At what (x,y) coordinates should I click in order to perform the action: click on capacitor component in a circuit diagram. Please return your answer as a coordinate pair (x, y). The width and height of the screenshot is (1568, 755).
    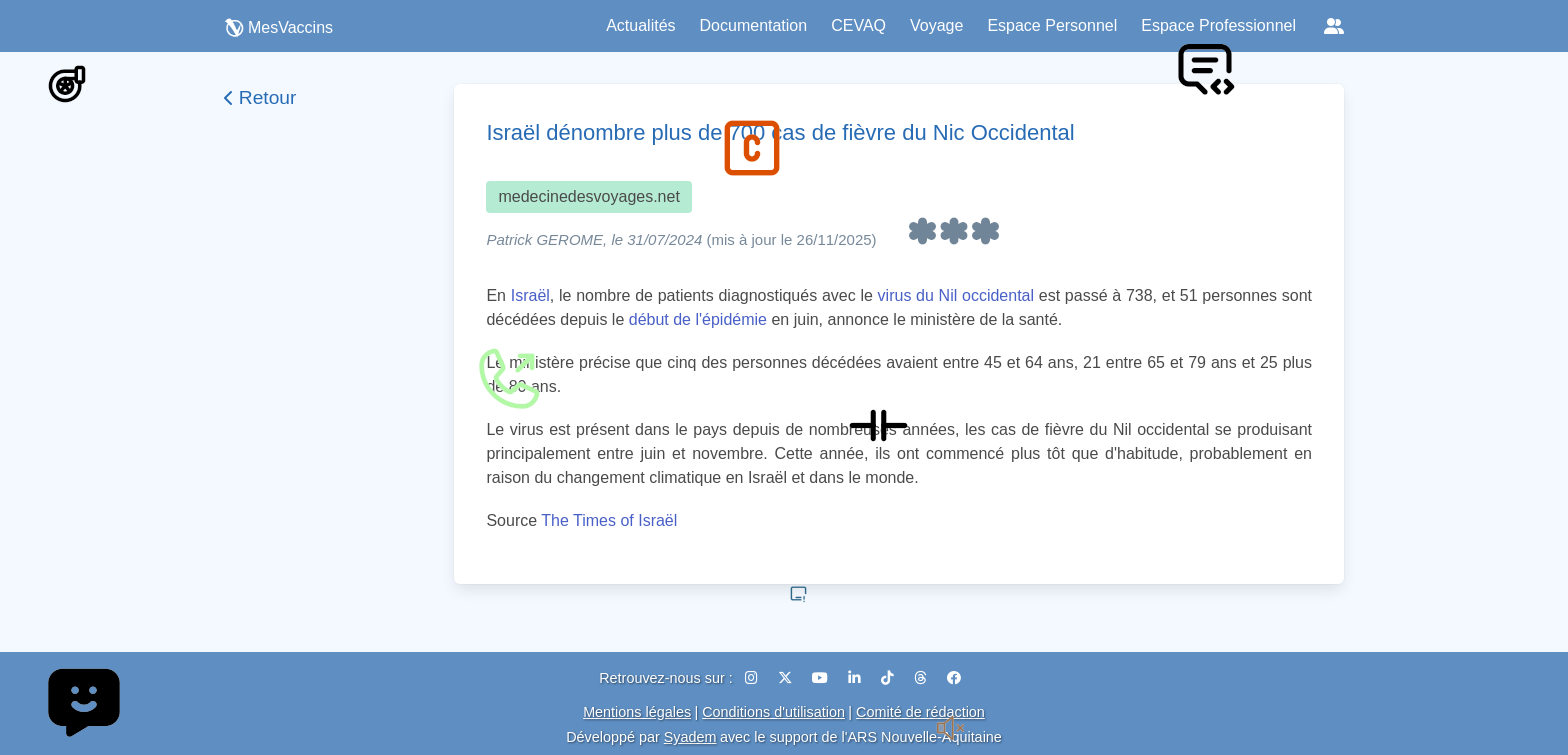
    Looking at the image, I should click on (878, 425).